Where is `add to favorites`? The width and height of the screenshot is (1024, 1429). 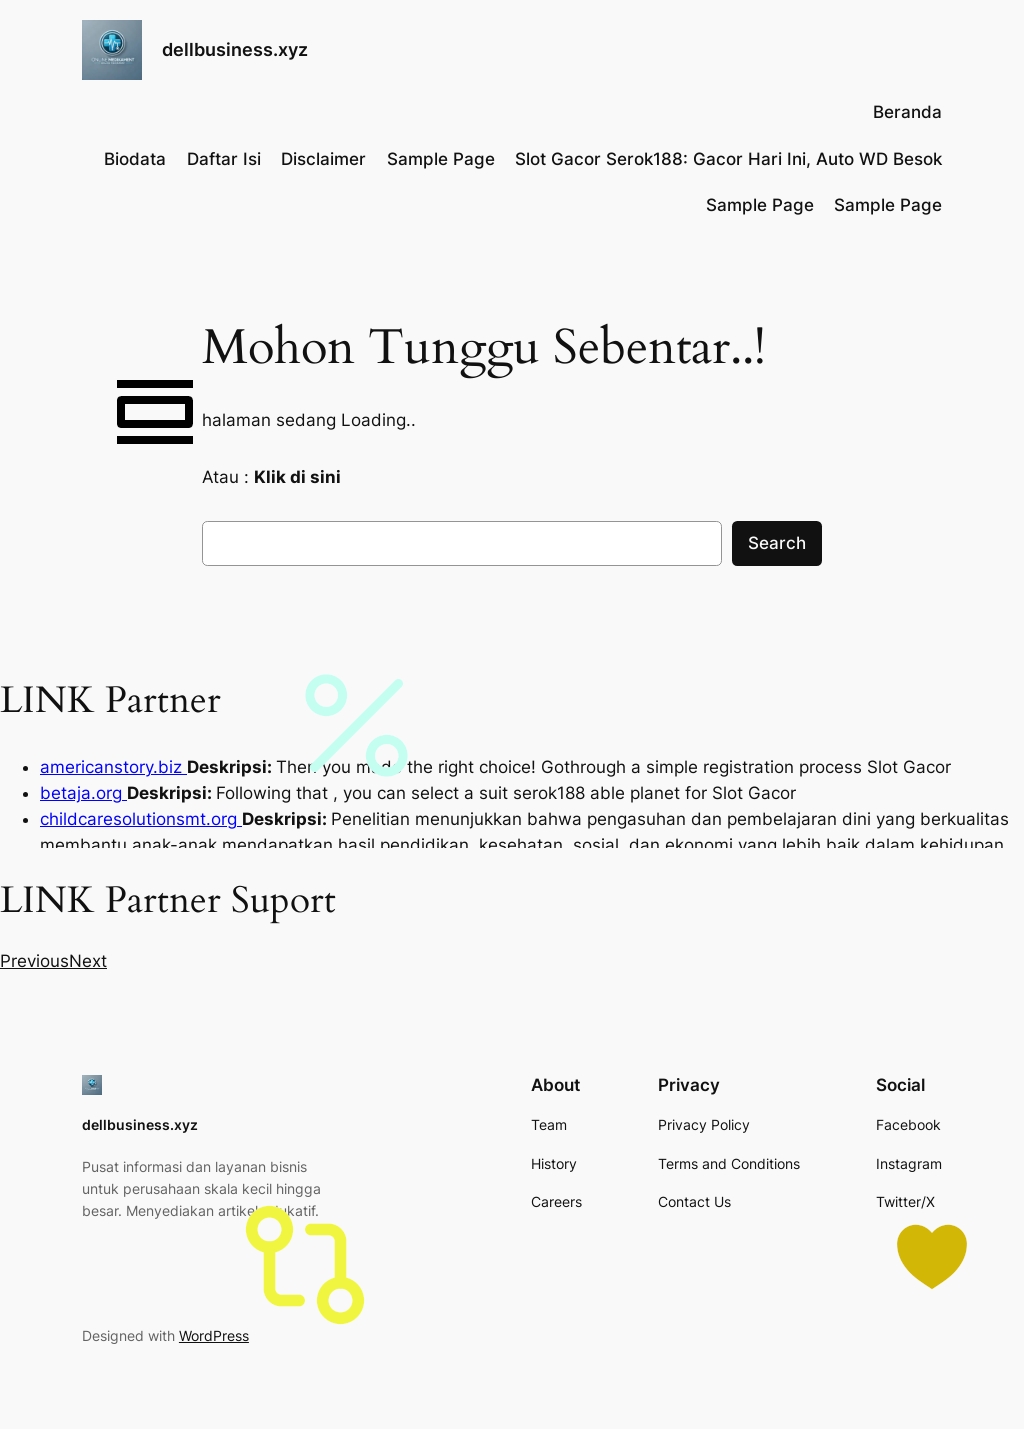
add to favorites is located at coordinates (932, 1257).